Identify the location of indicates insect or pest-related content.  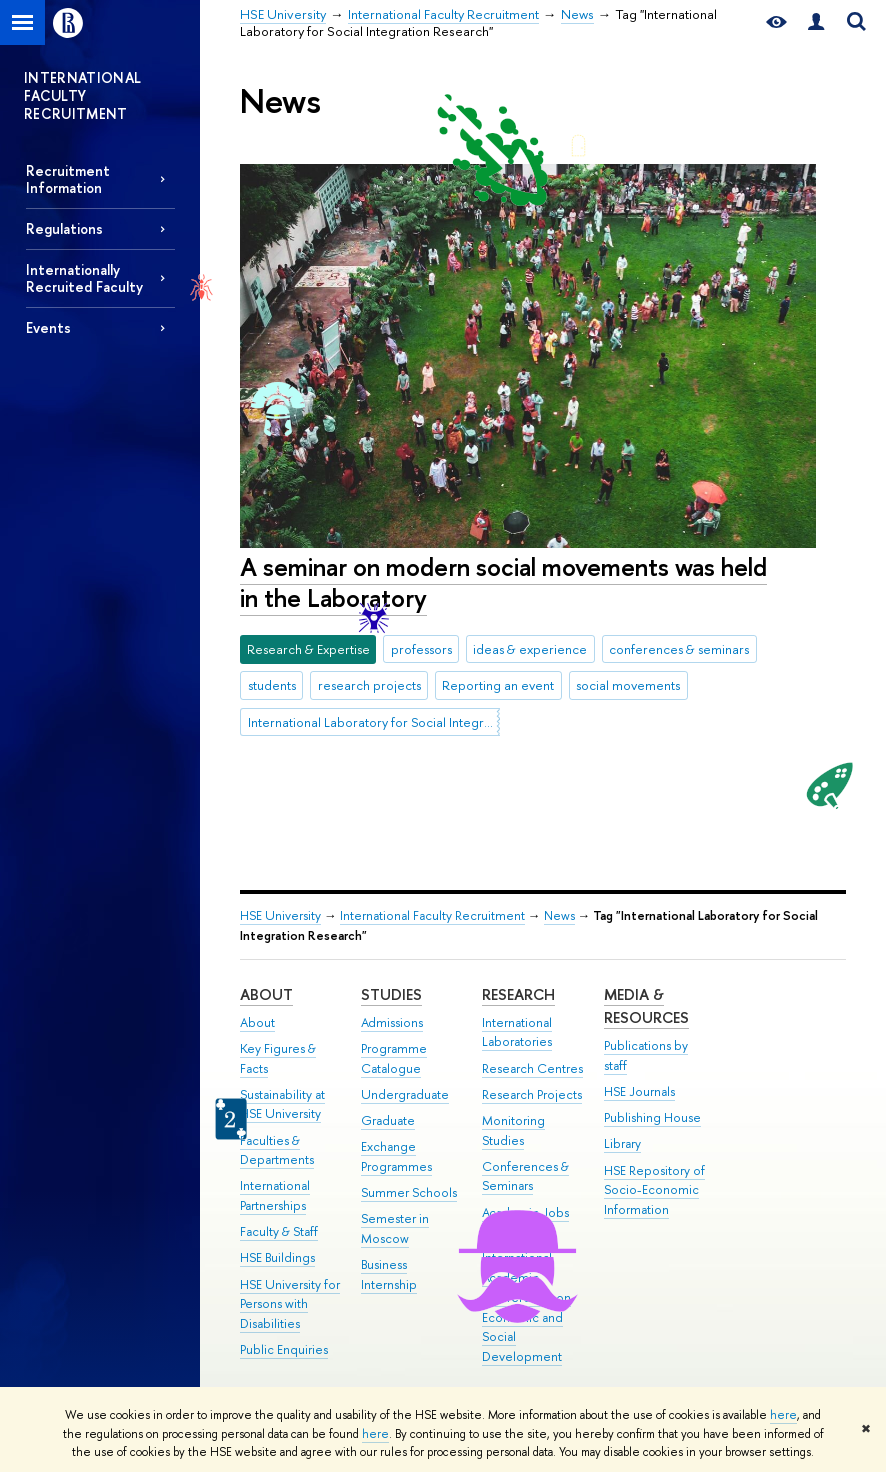
(201, 287).